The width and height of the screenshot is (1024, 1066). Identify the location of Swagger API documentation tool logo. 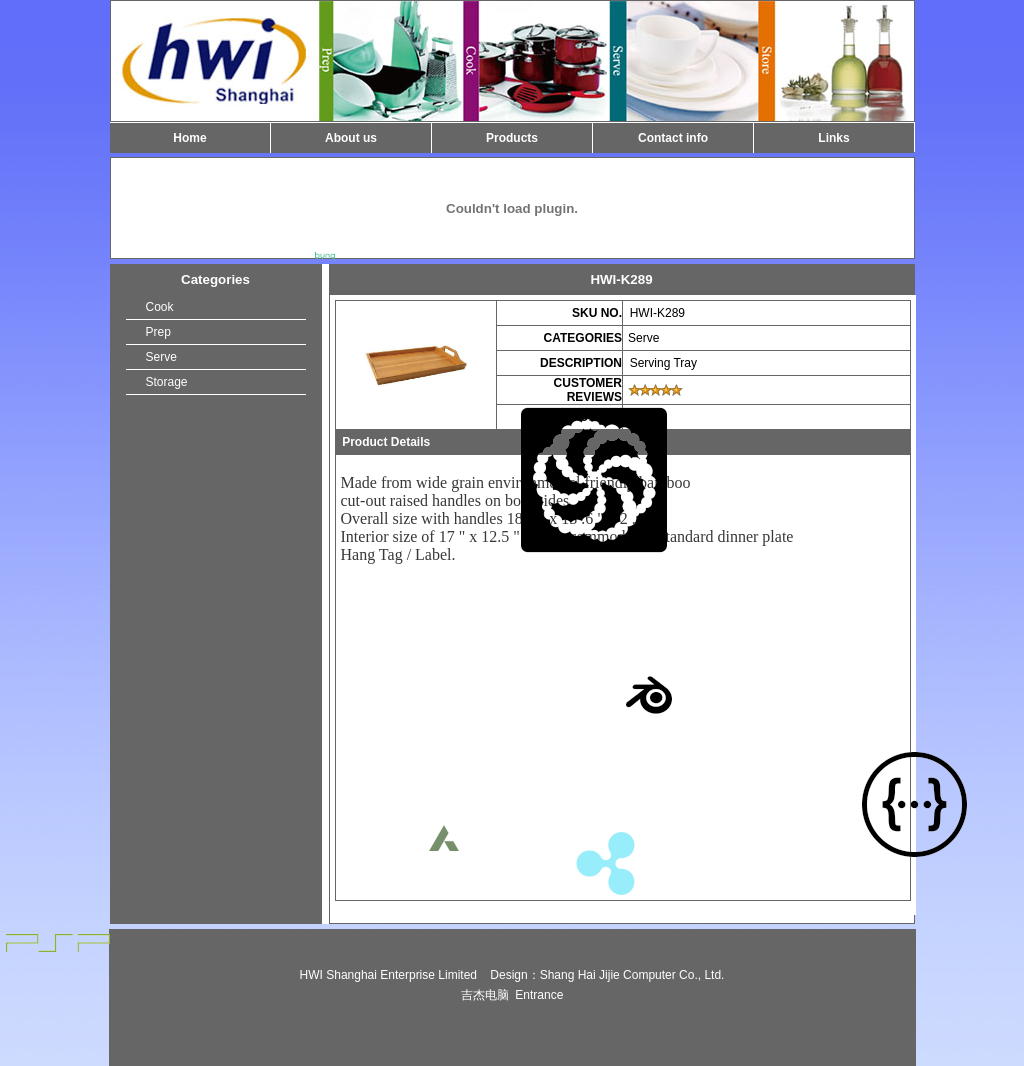
(914, 804).